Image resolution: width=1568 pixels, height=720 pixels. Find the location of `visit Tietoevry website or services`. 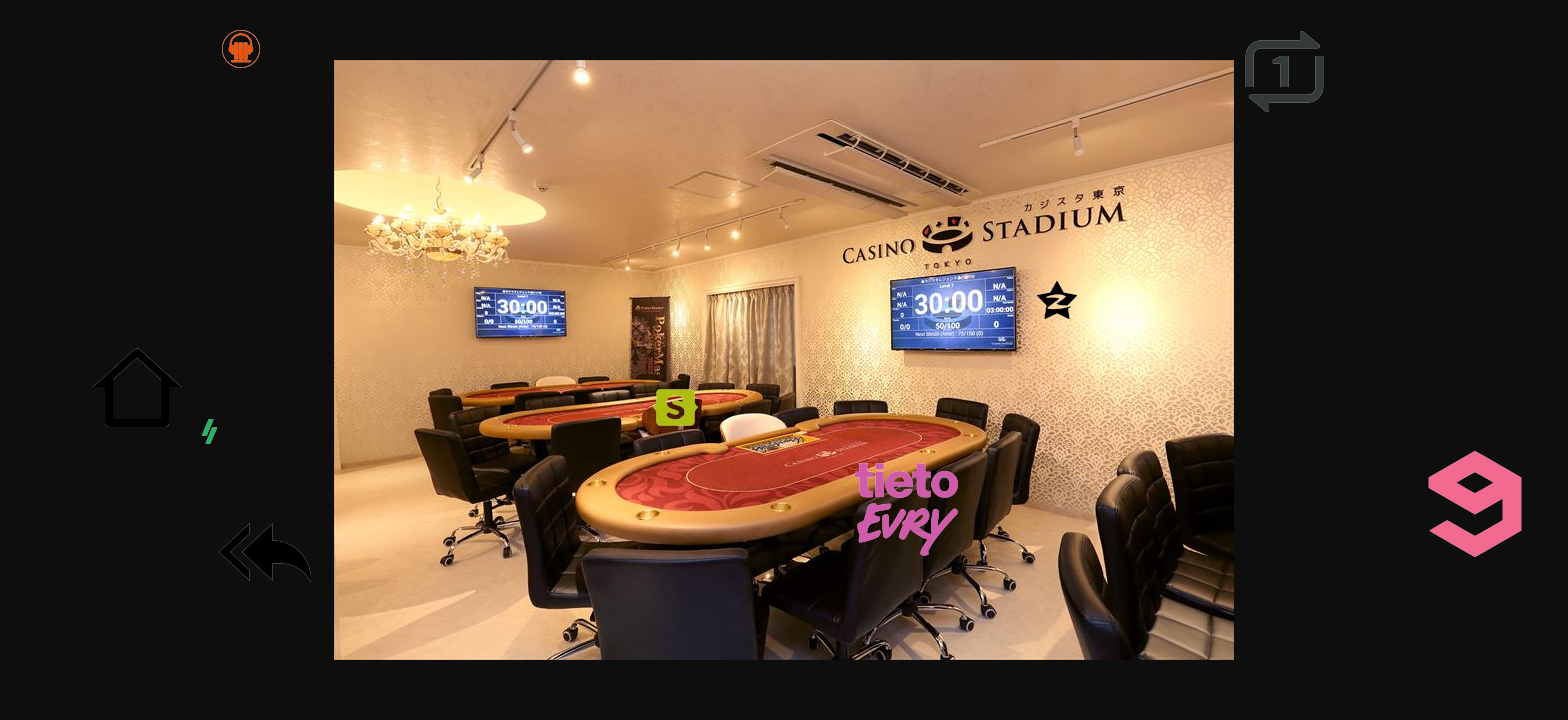

visit Tietoevry website or services is located at coordinates (906, 509).